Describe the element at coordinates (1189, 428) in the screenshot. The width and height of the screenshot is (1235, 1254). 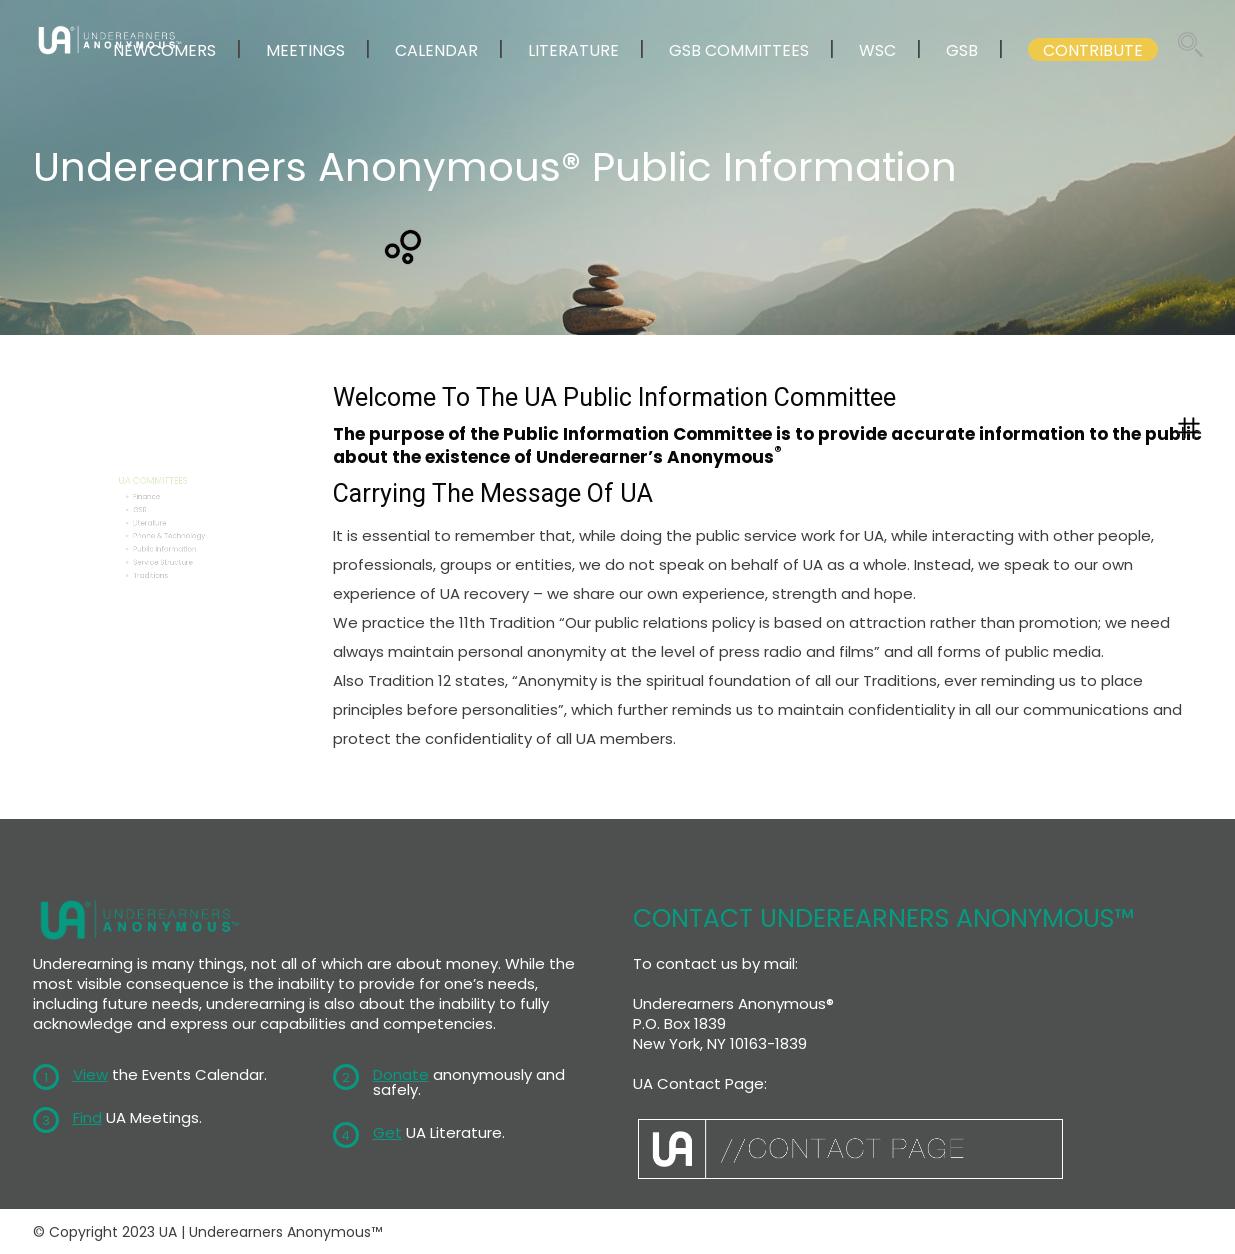
I see `view items in grid layout` at that location.